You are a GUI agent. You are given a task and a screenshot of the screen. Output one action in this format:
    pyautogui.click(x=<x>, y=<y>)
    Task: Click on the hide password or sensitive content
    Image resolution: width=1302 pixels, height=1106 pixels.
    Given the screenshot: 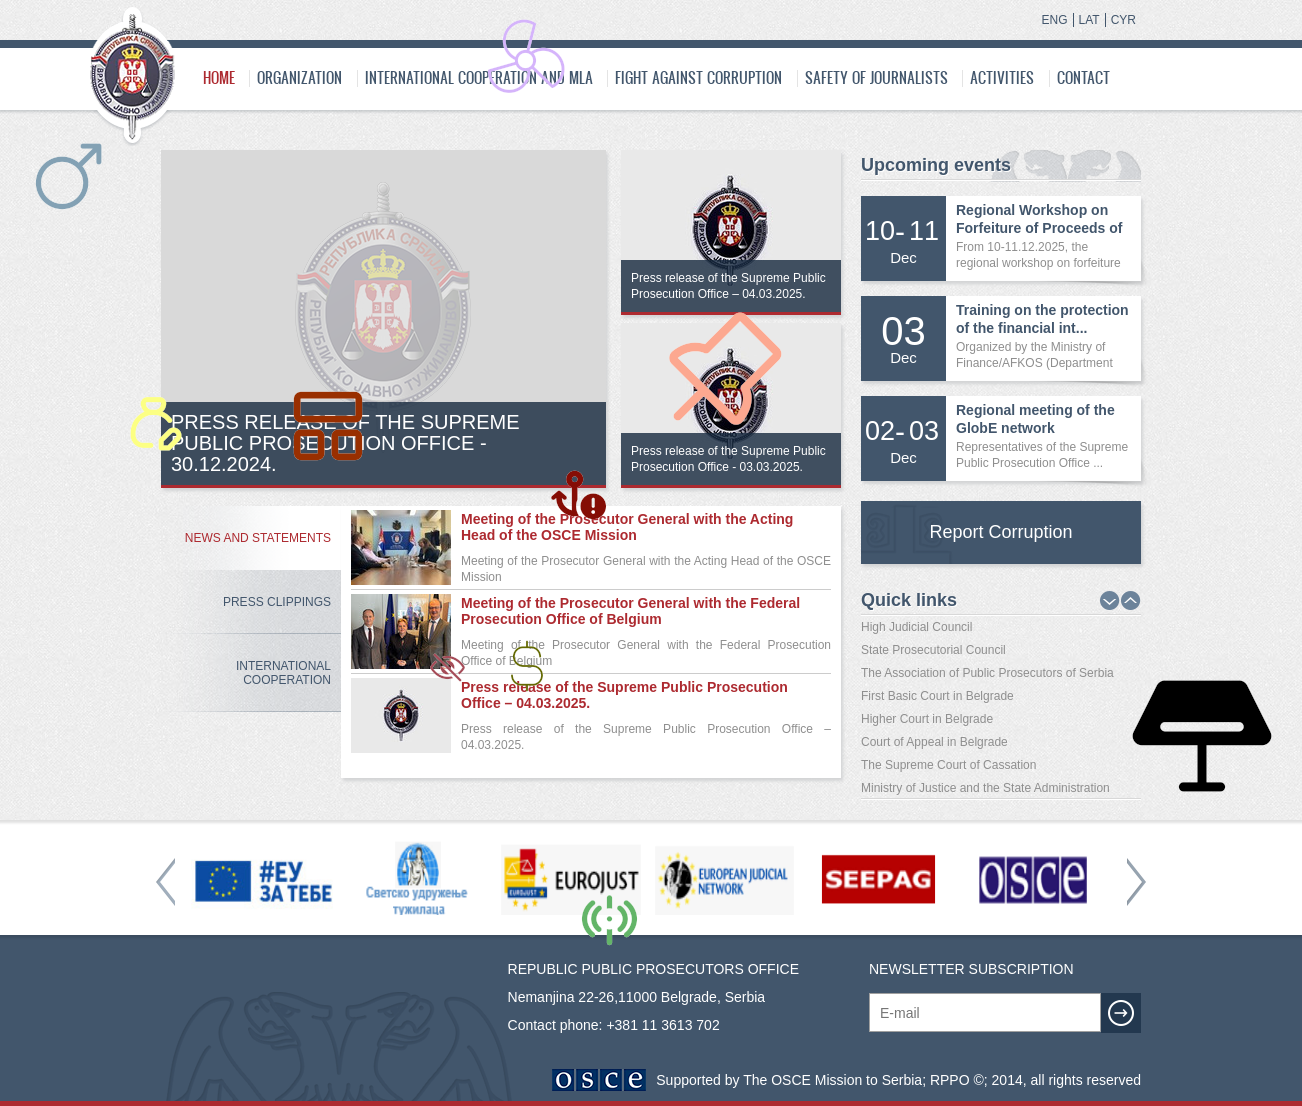 What is the action you would take?
    pyautogui.click(x=447, y=667)
    